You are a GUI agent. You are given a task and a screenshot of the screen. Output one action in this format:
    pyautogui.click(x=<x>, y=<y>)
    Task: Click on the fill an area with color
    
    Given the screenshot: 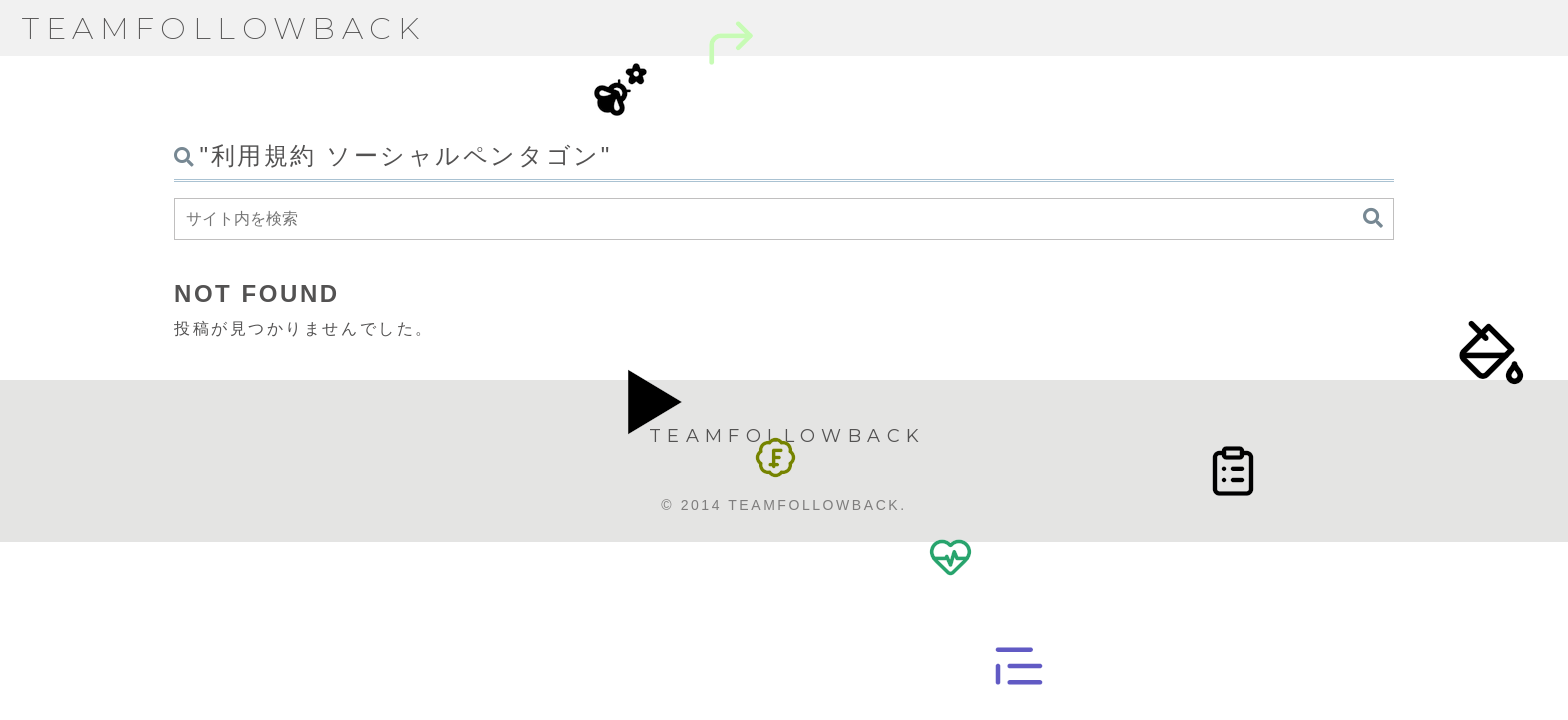 What is the action you would take?
    pyautogui.click(x=1491, y=352)
    